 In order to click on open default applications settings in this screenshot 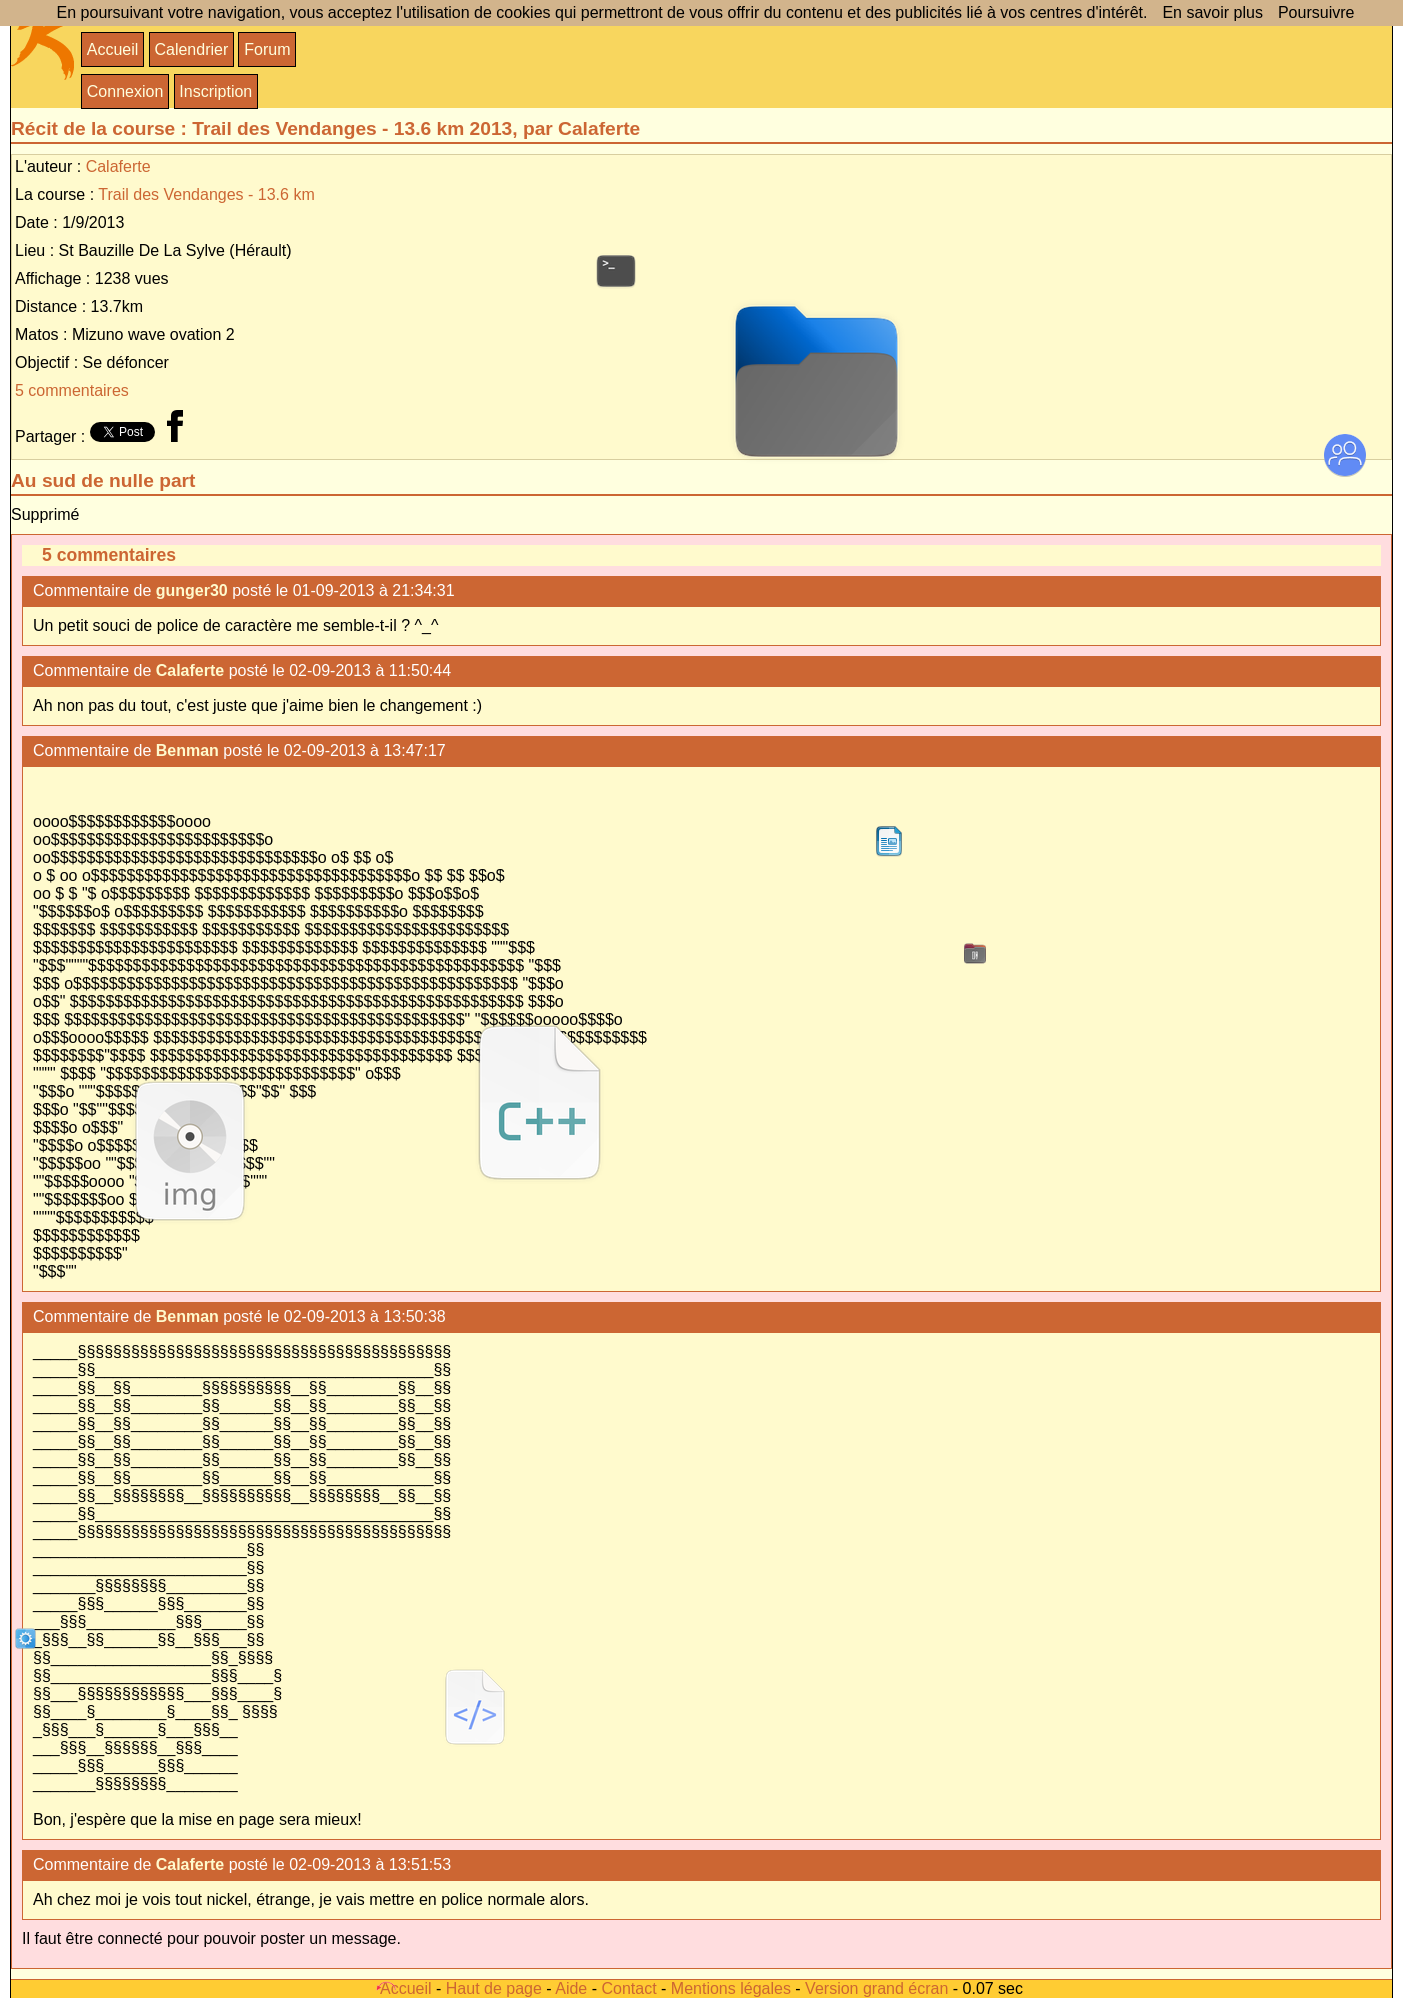, I will do `click(25, 1638)`.